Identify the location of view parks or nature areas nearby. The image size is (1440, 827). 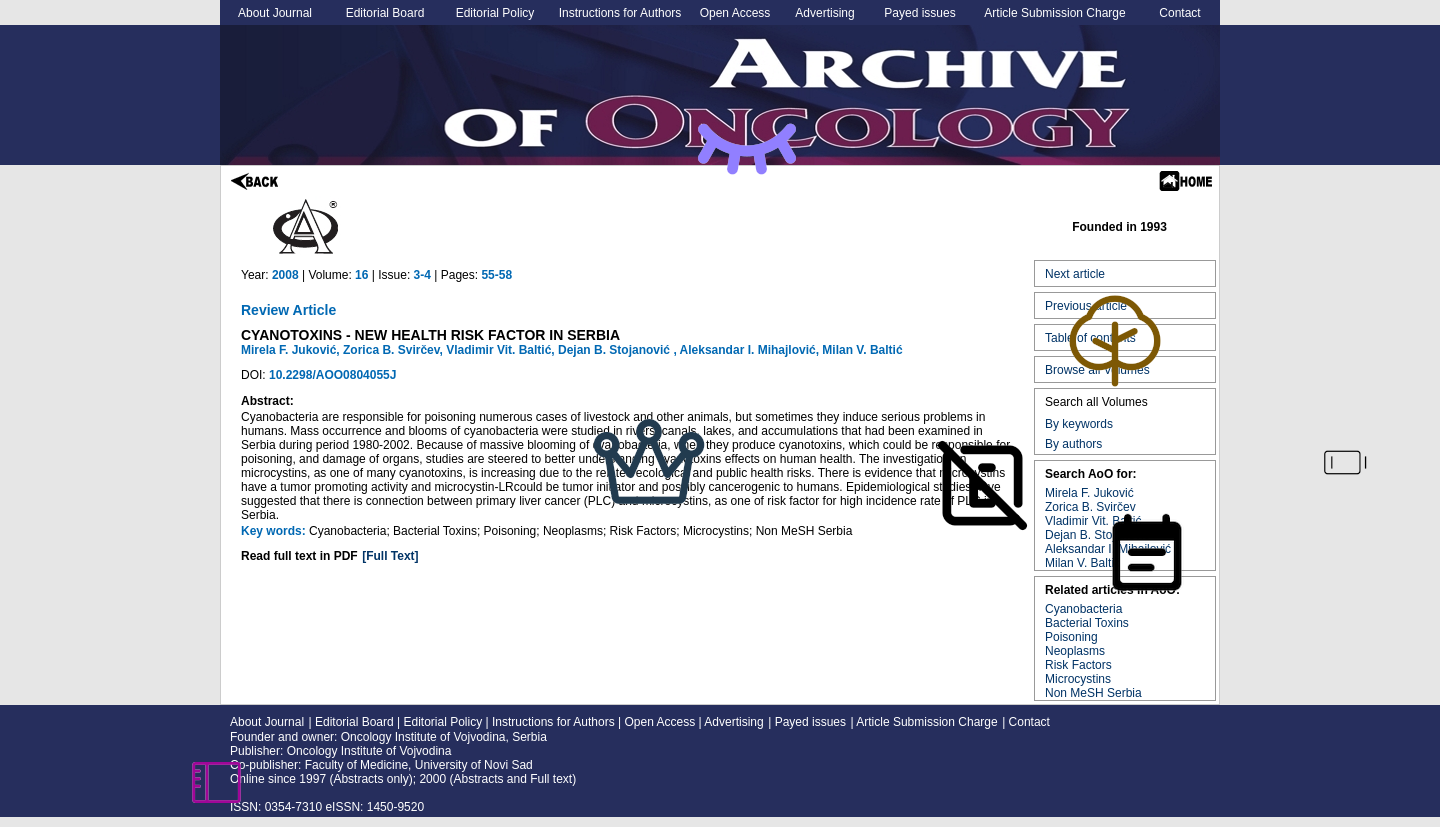
(1115, 341).